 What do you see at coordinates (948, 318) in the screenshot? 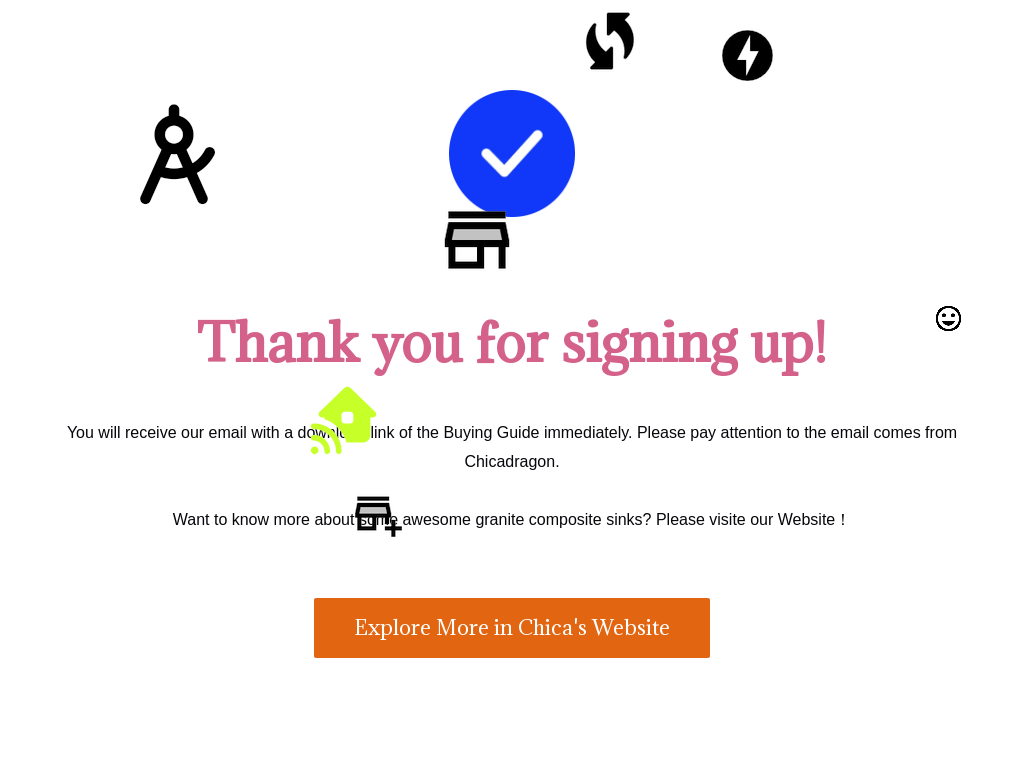
I see `insert an emoji or emoticon` at bounding box center [948, 318].